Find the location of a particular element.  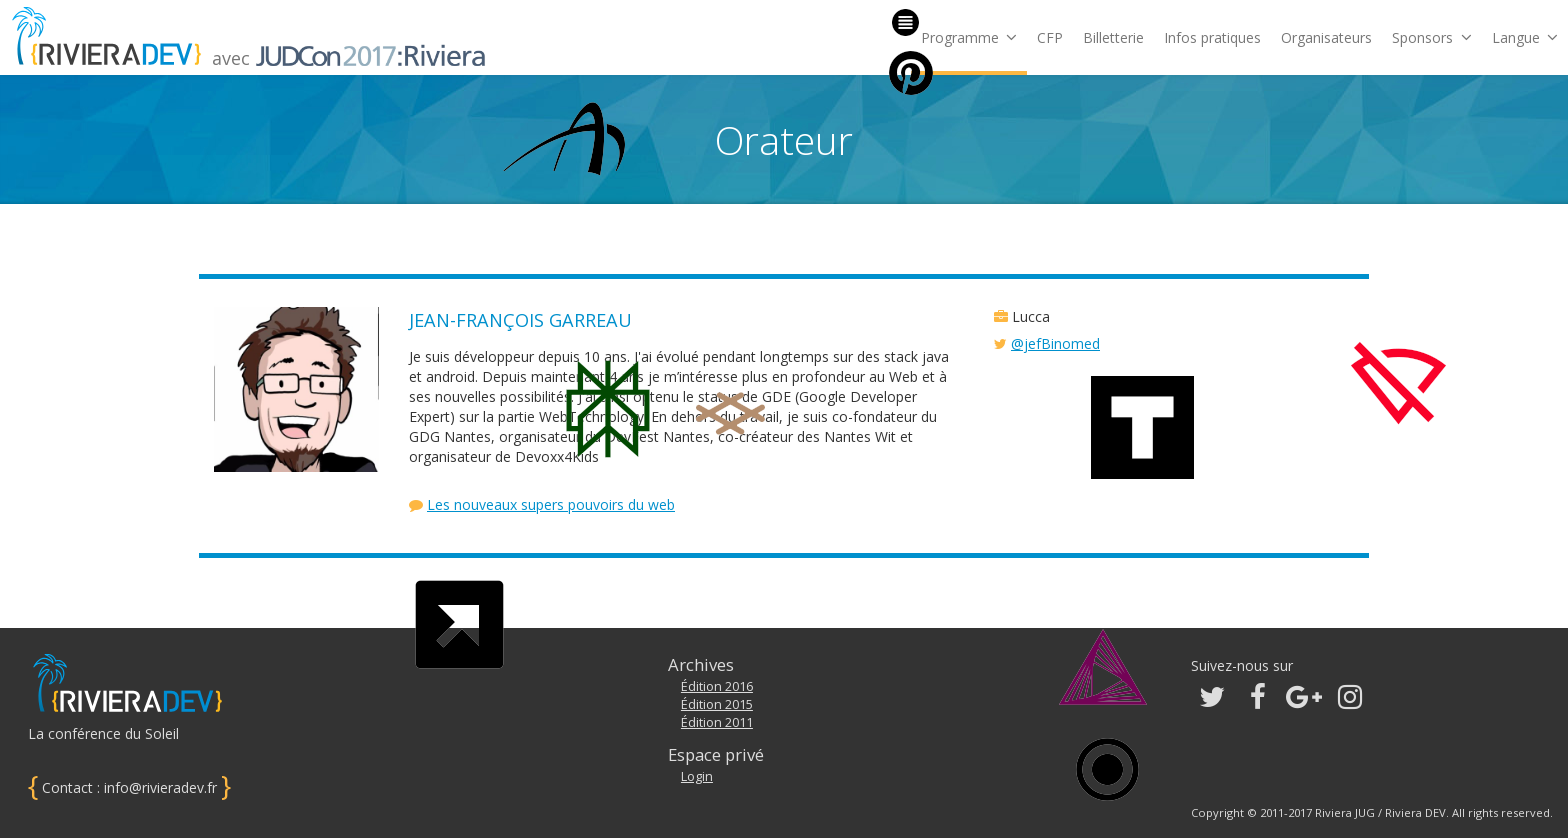

open link in new window or tab is located at coordinates (459, 624).